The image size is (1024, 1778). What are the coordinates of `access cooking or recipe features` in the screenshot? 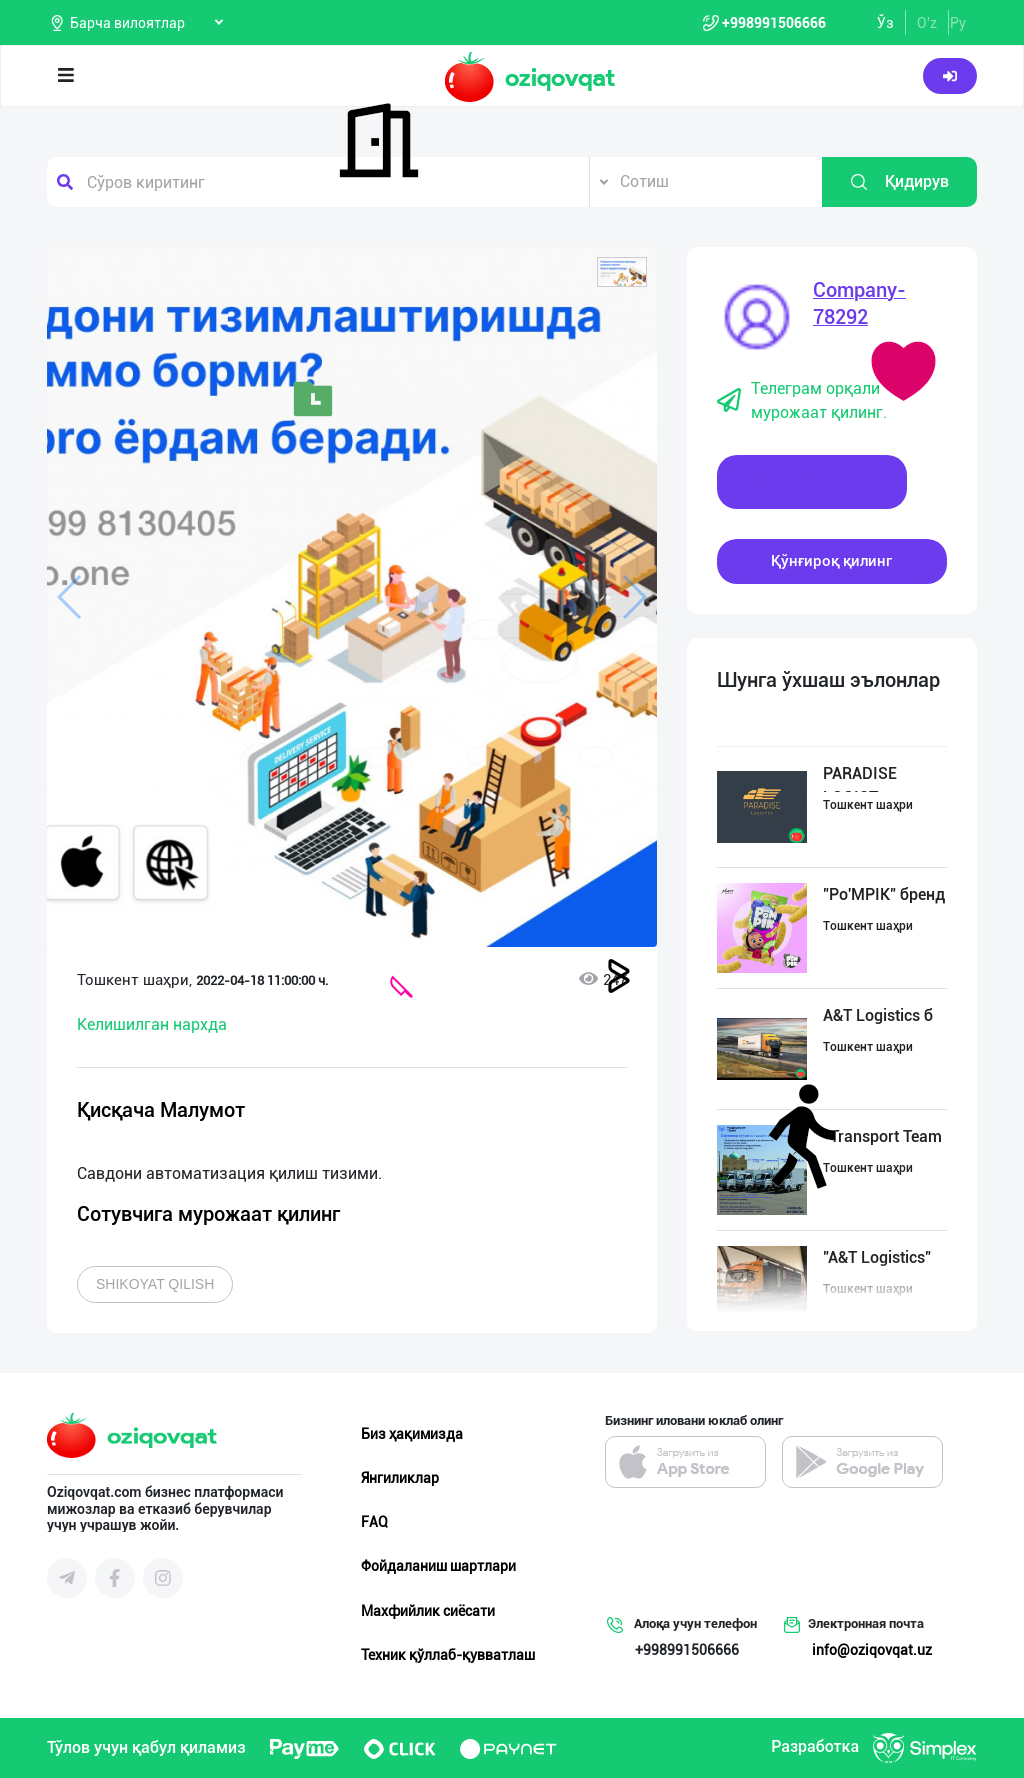 It's located at (401, 987).